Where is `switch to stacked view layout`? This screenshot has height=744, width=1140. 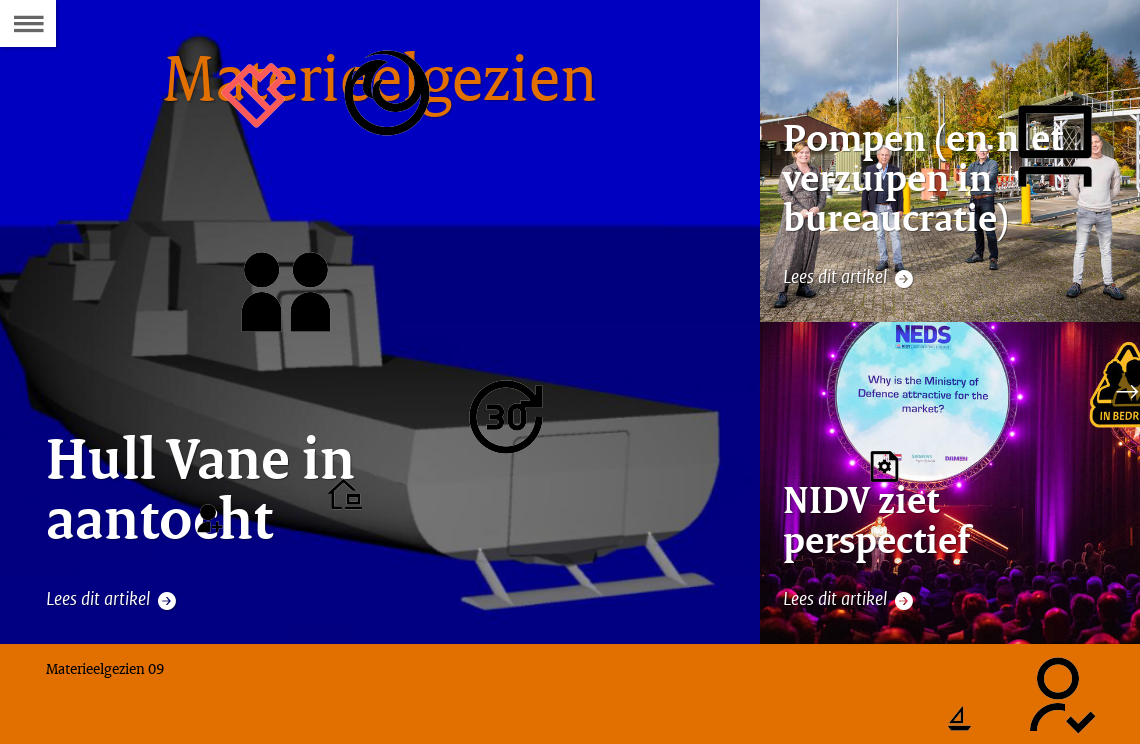
switch to stacked view layout is located at coordinates (1055, 146).